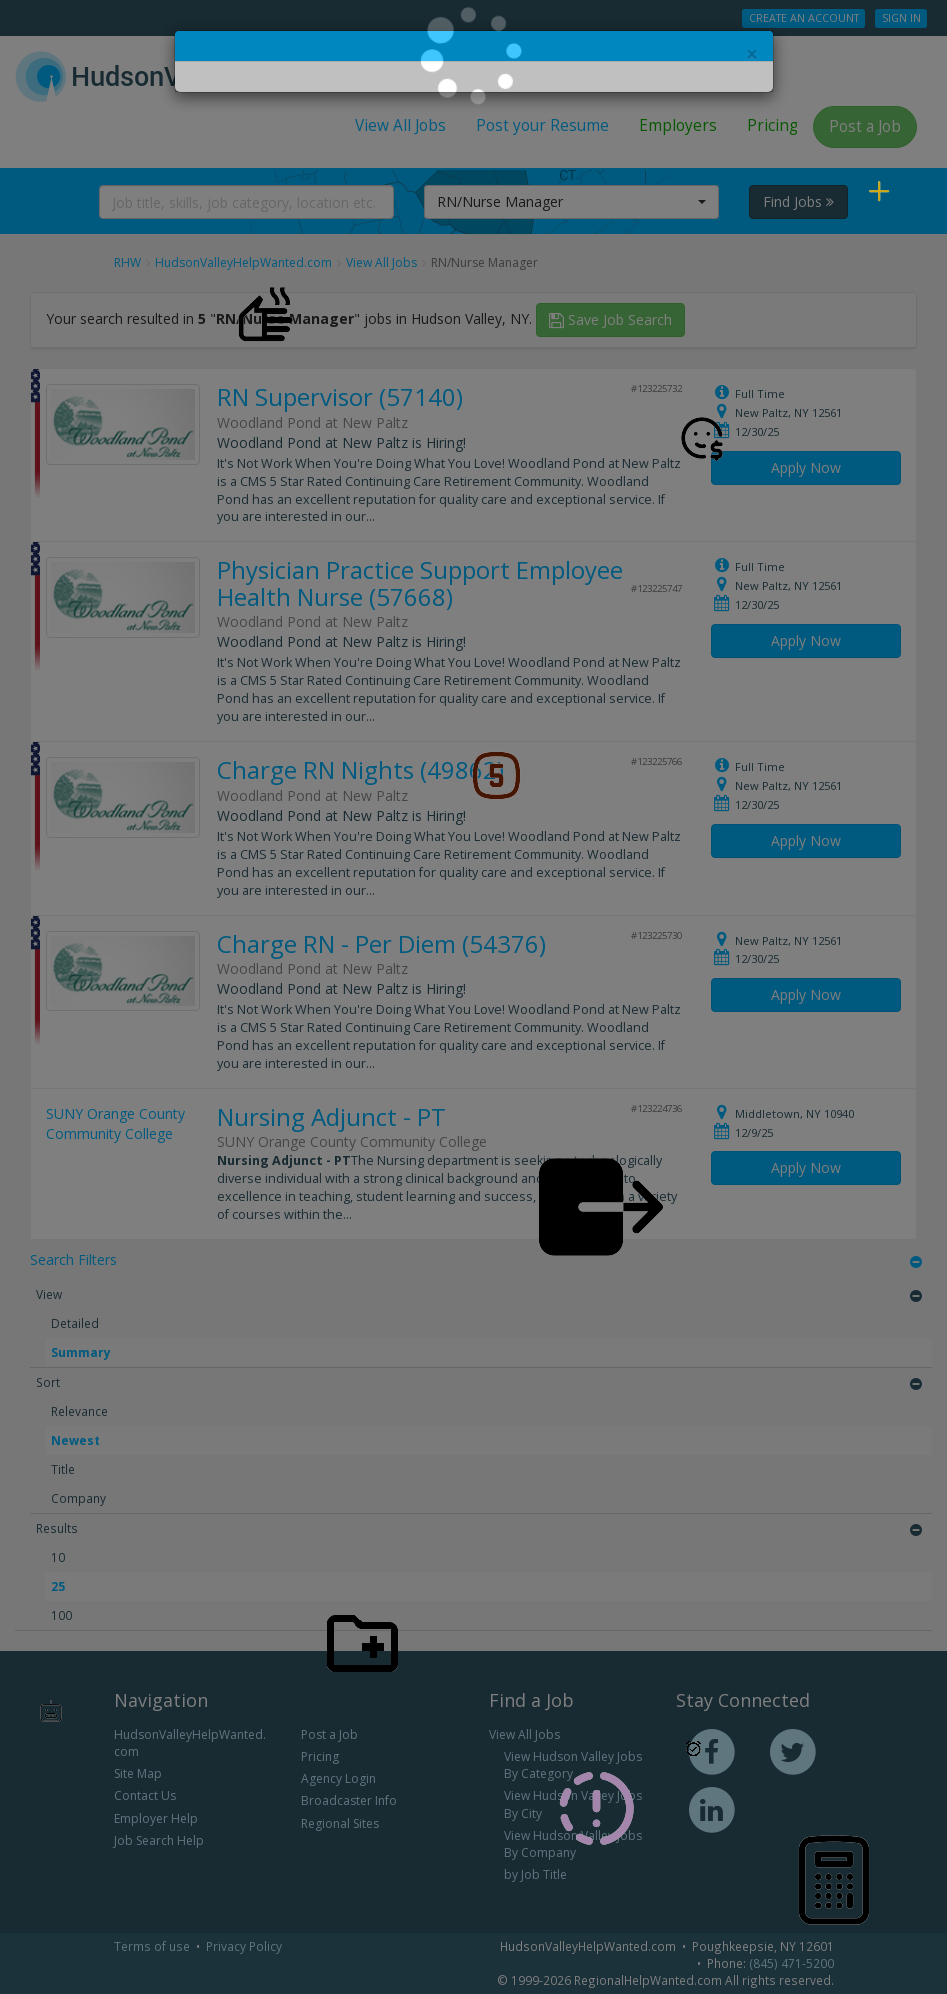 Image resolution: width=947 pixels, height=1994 pixels. What do you see at coordinates (834, 1880) in the screenshot?
I see `open the calculator app` at bounding box center [834, 1880].